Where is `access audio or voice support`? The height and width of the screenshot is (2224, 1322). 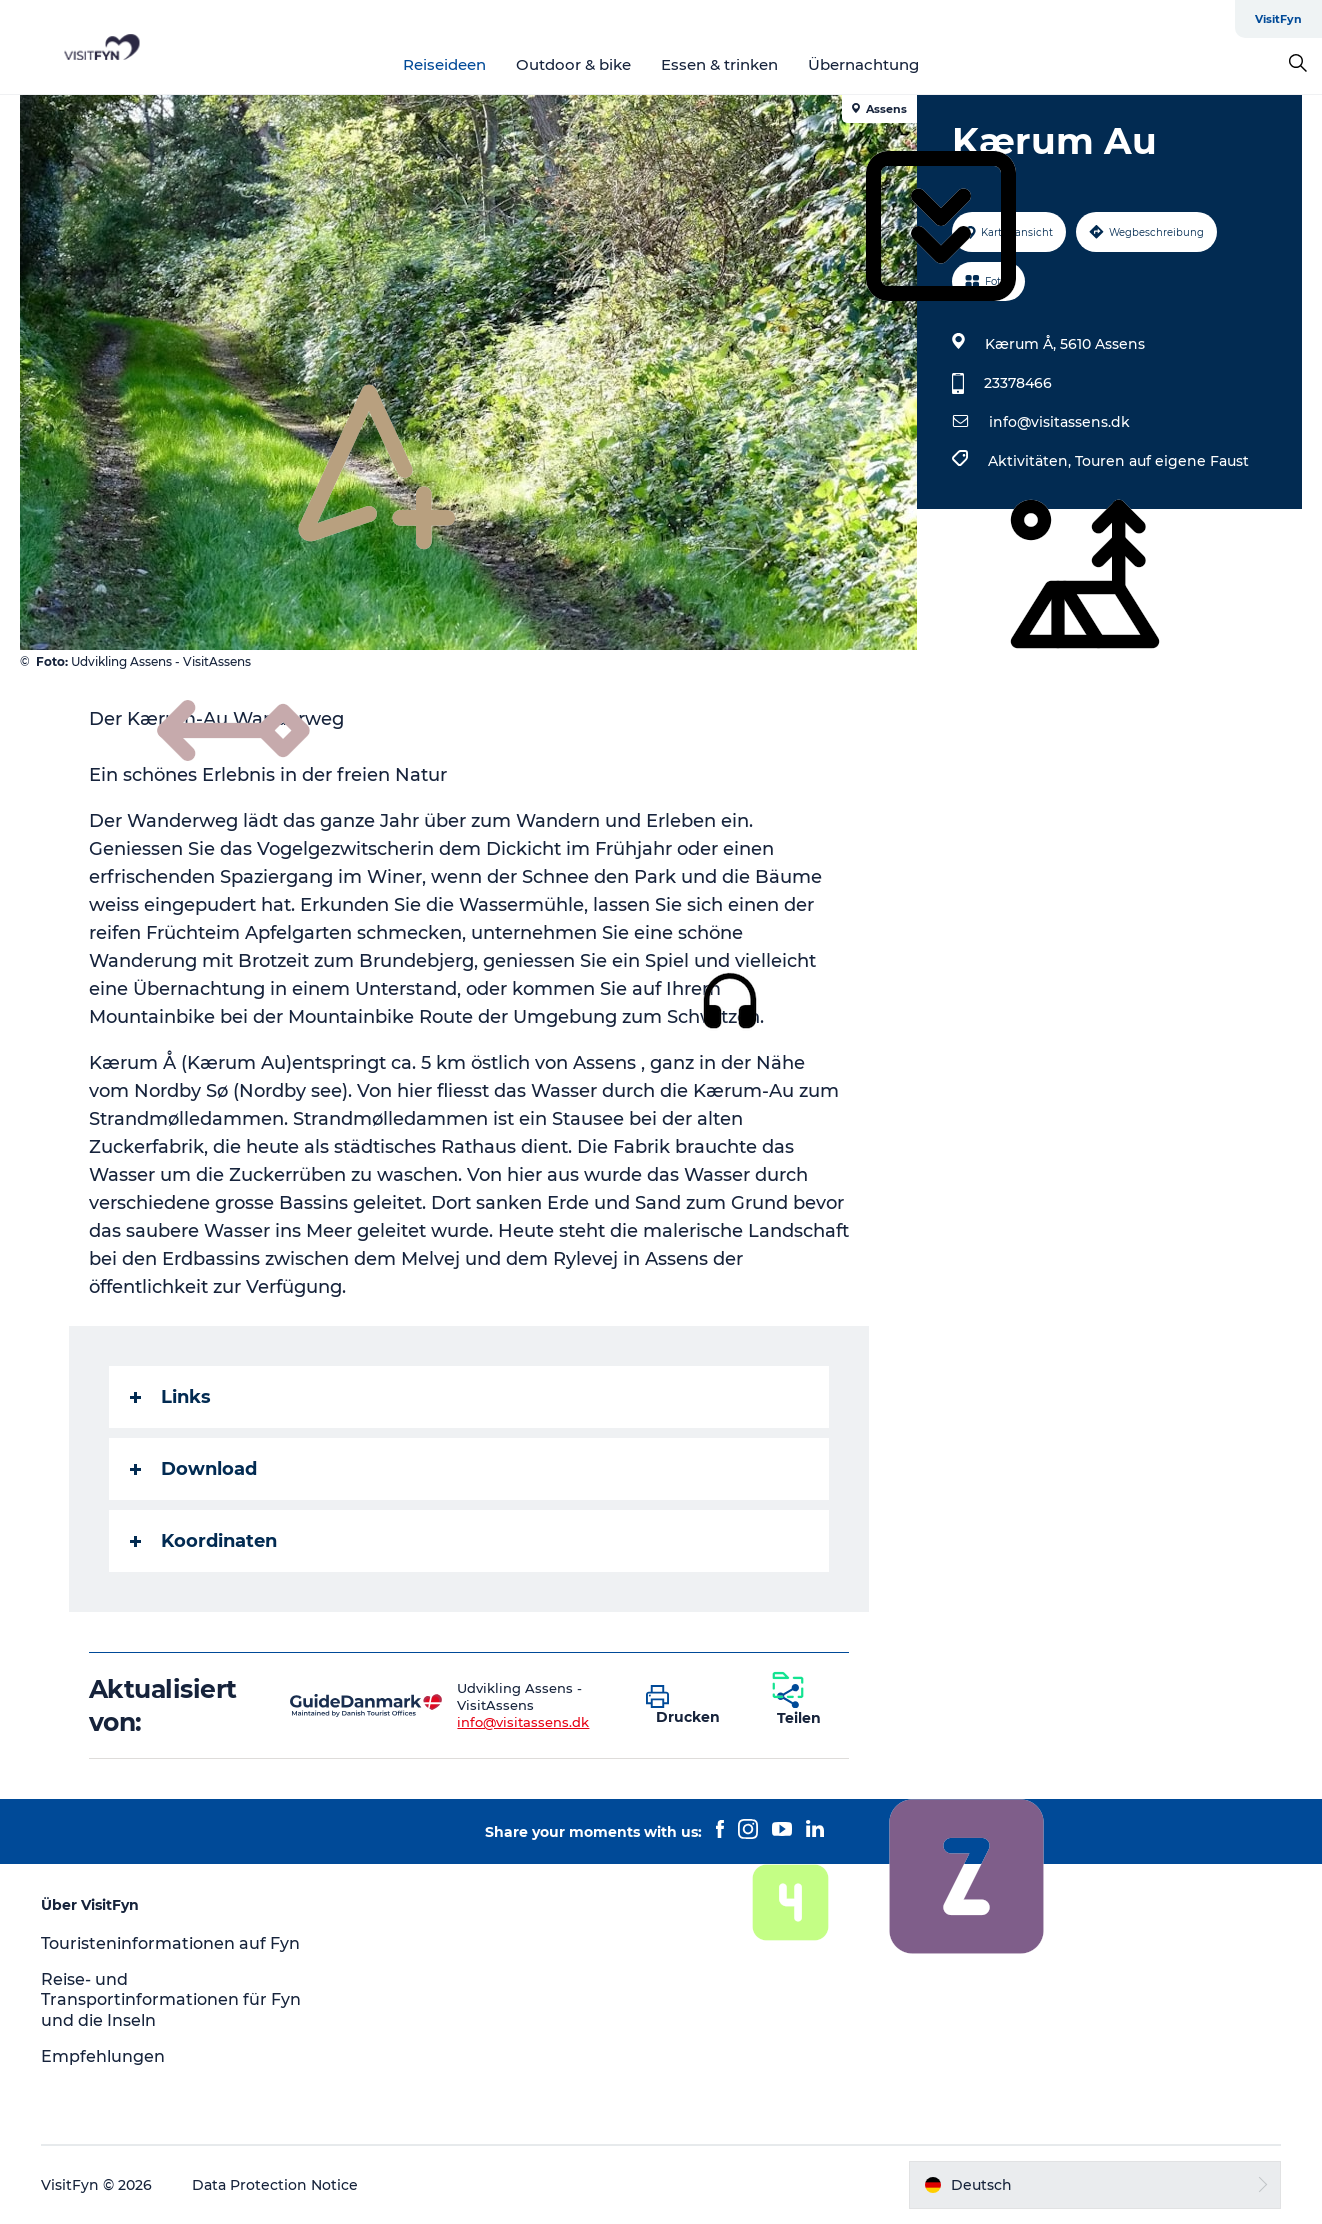 access audio or voice support is located at coordinates (730, 1005).